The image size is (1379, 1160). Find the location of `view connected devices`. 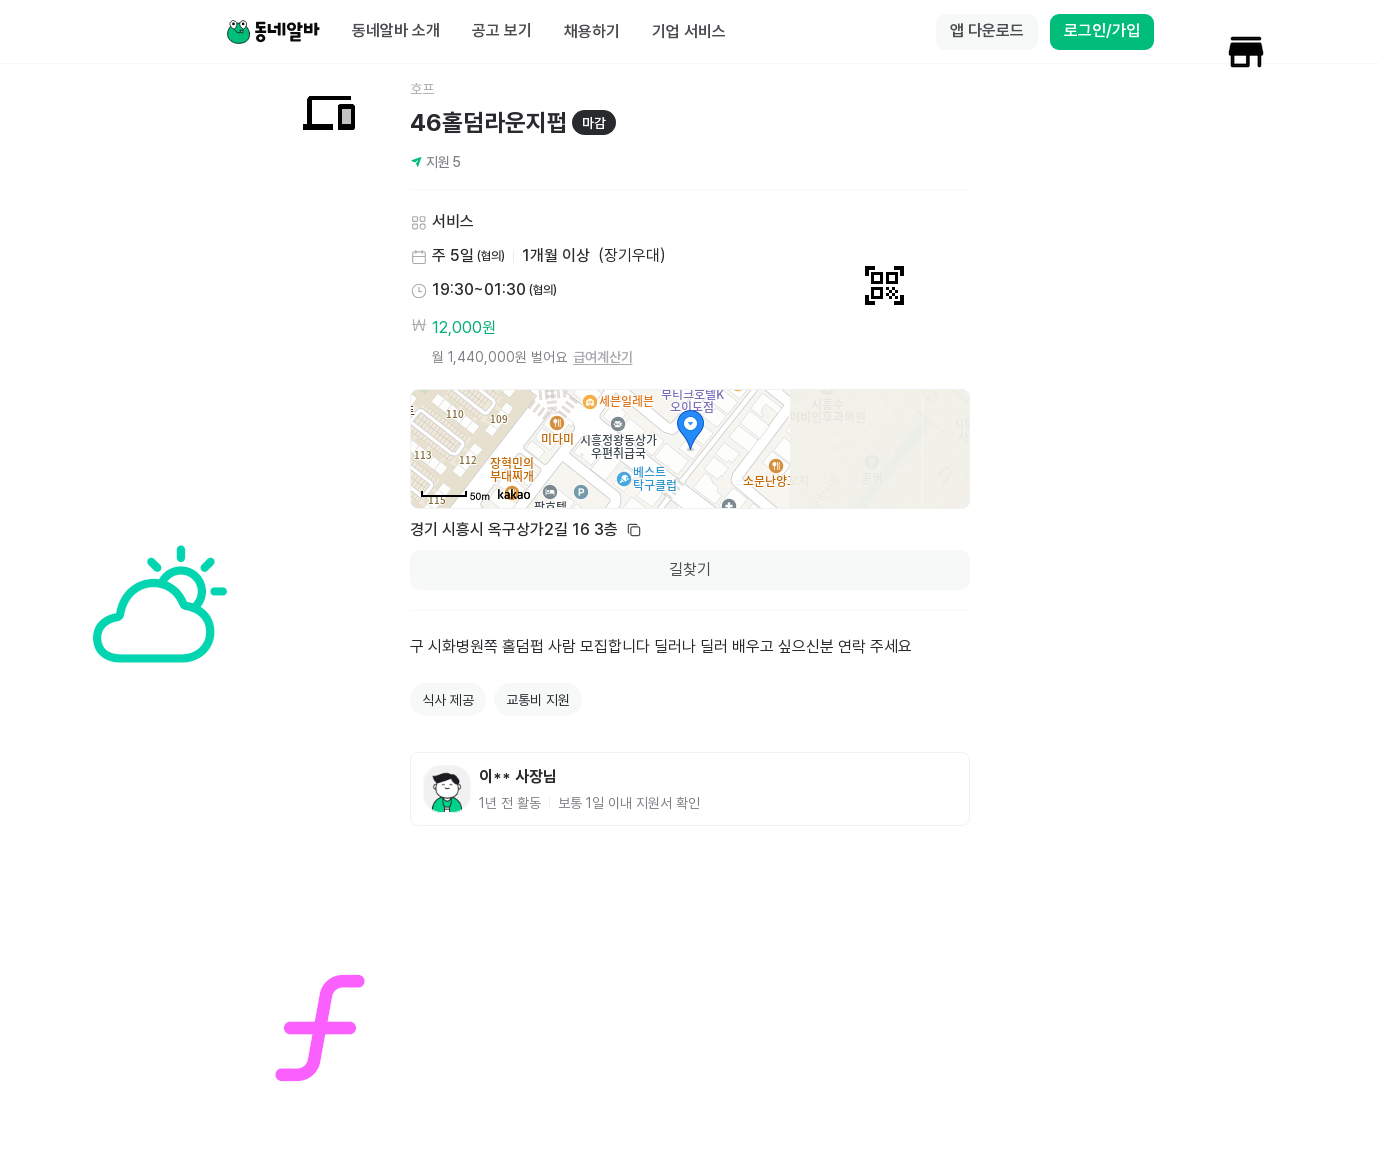

view connected devices is located at coordinates (329, 113).